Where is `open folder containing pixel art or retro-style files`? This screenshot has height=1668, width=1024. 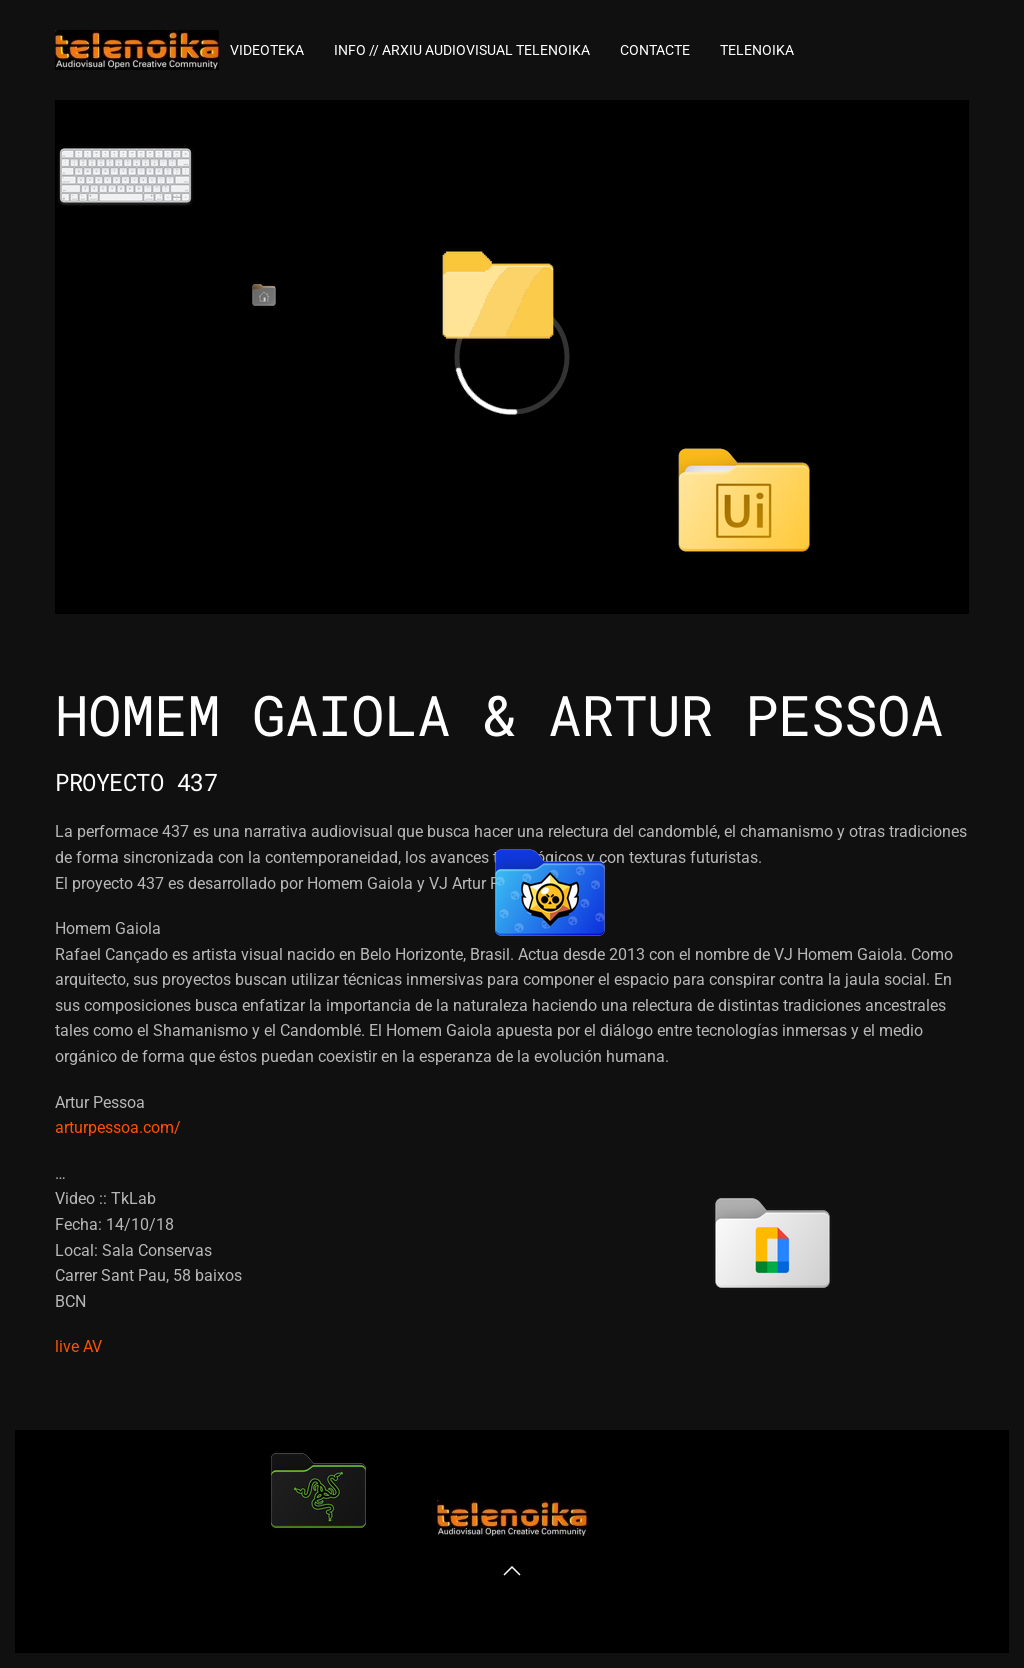 open folder containing pixel art or retro-style files is located at coordinates (498, 298).